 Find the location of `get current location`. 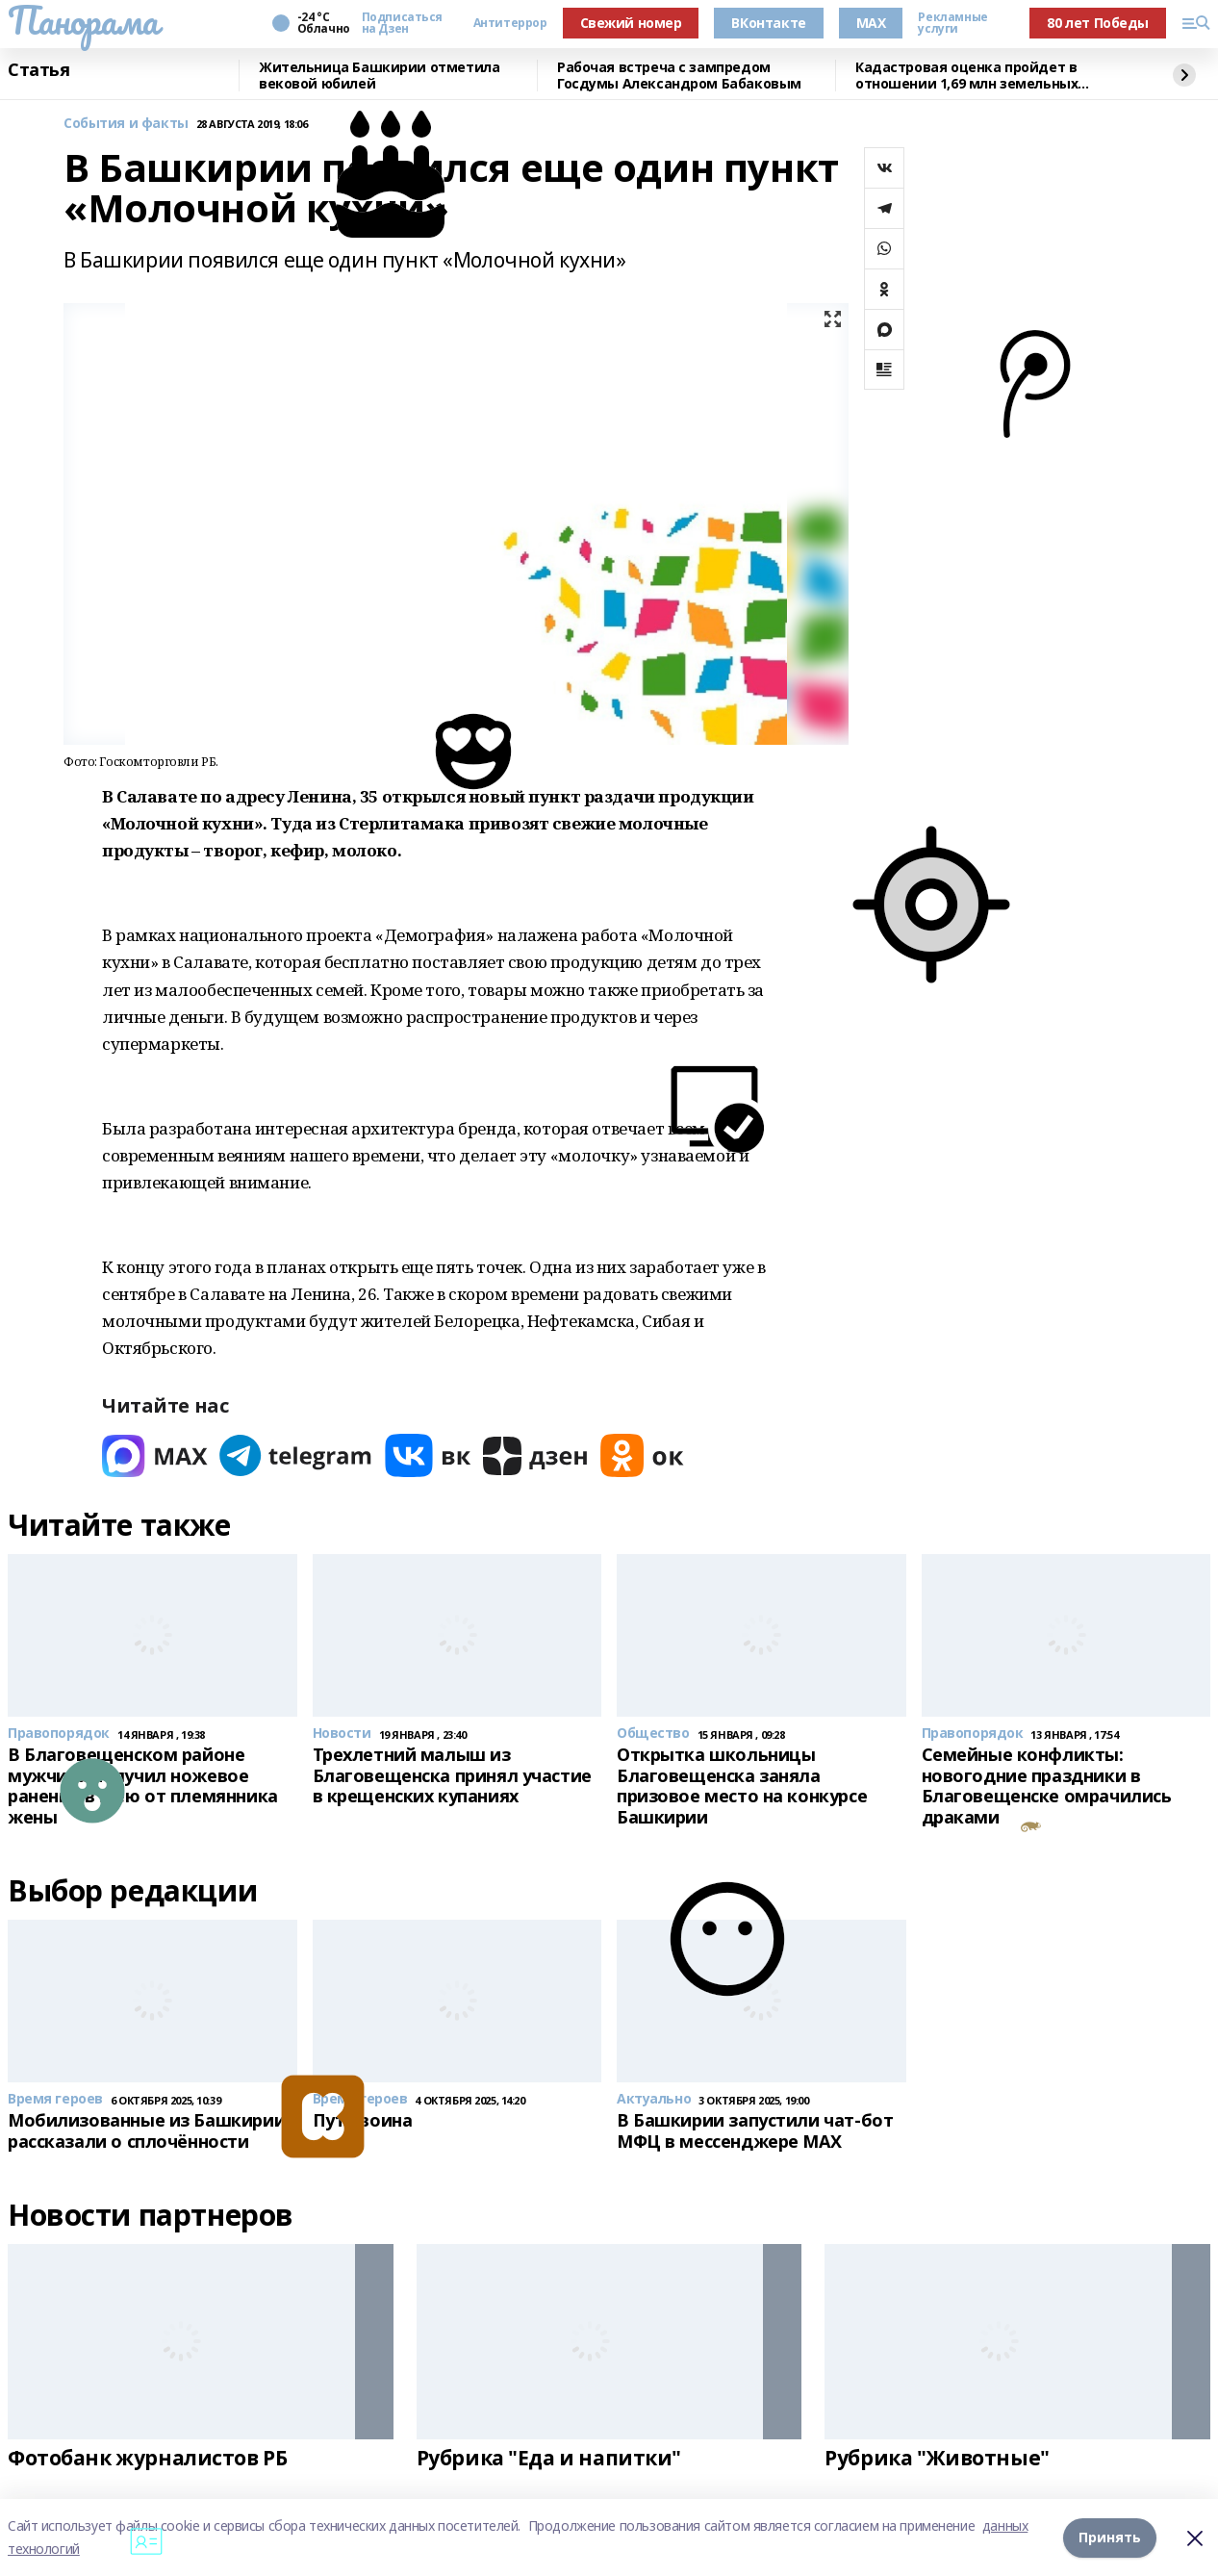

get current location is located at coordinates (931, 905).